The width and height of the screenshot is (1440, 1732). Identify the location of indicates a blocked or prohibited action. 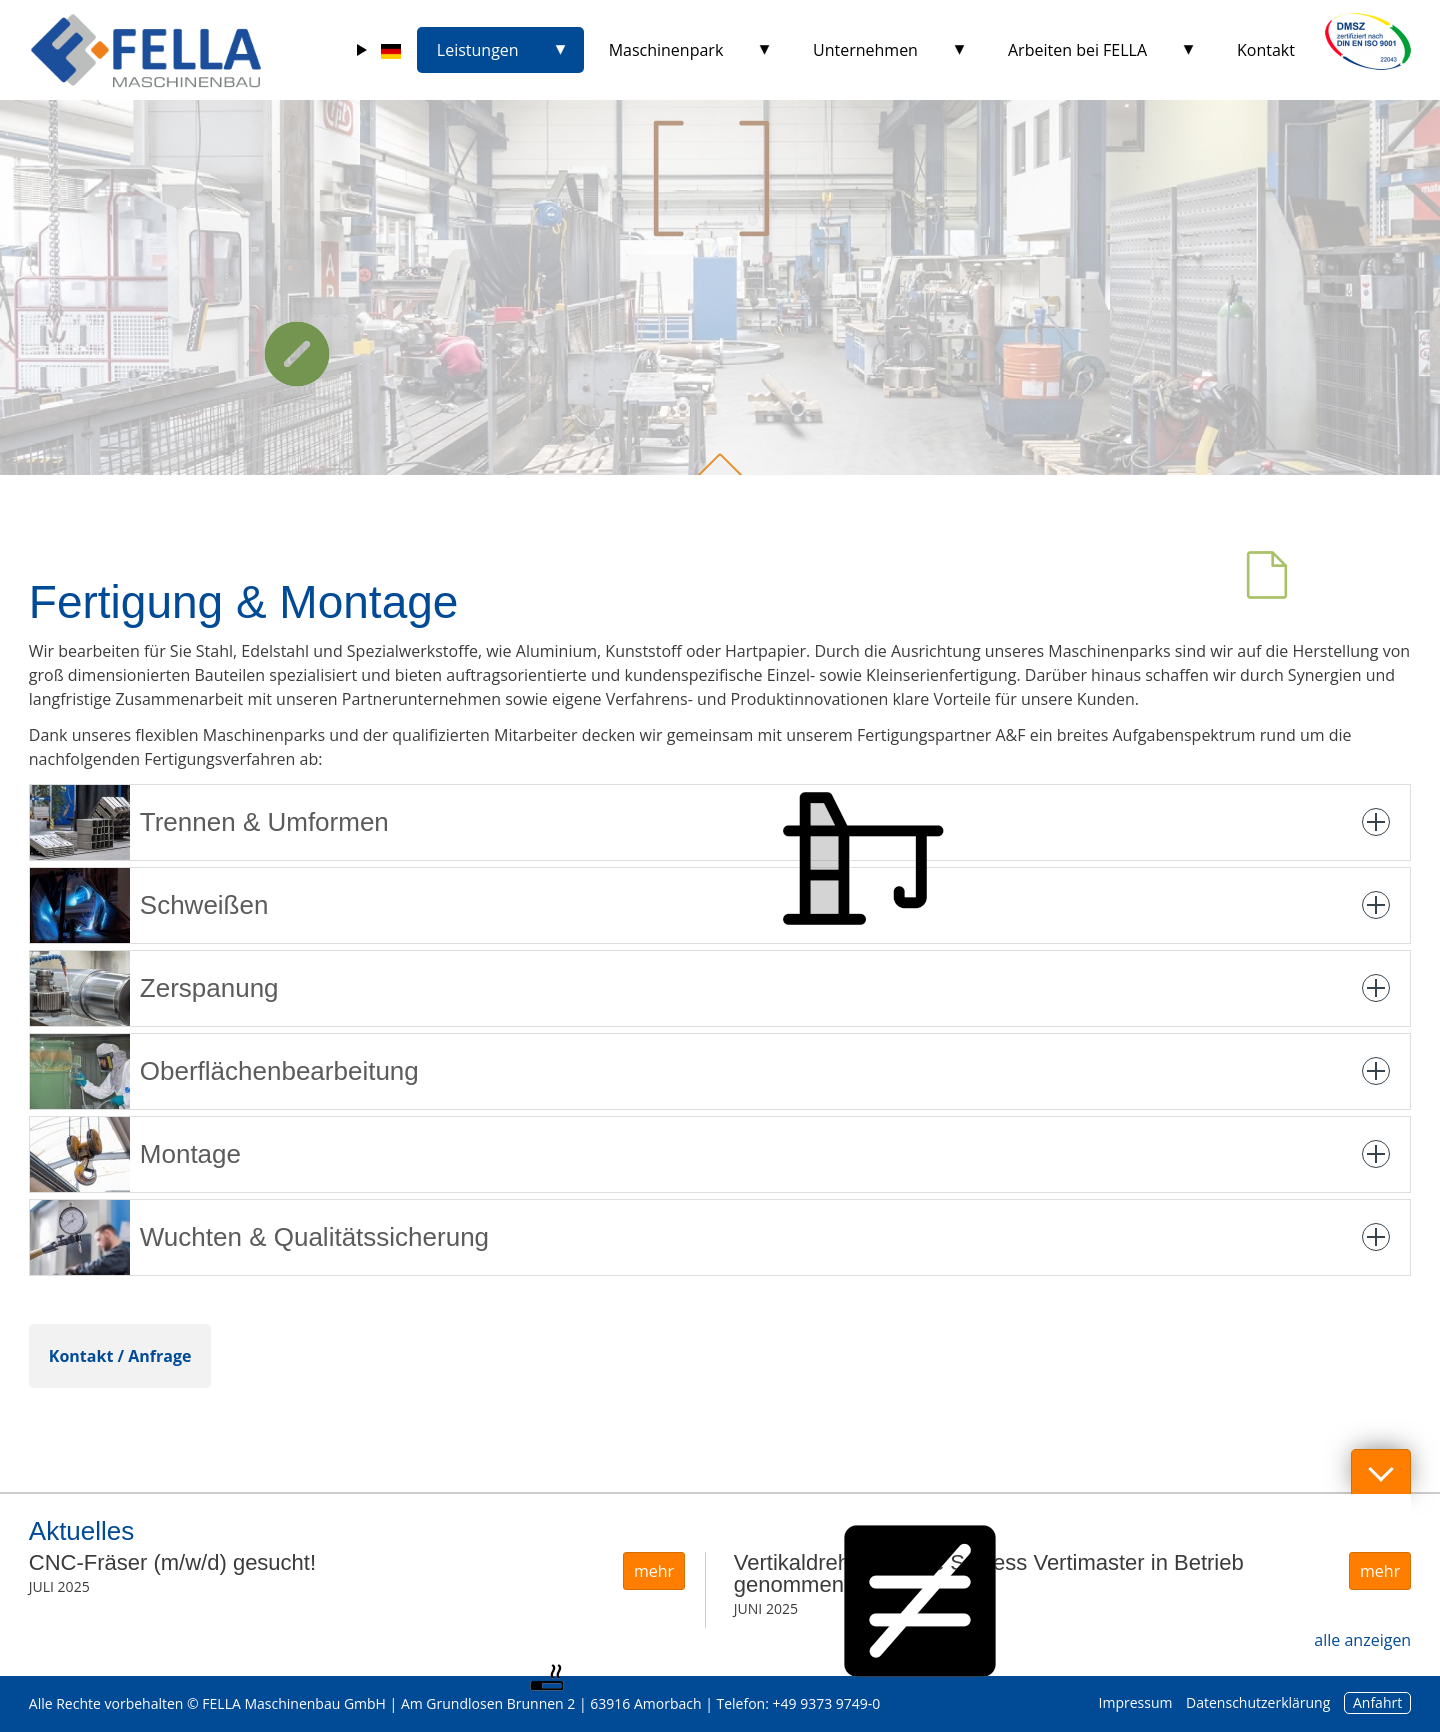
(297, 354).